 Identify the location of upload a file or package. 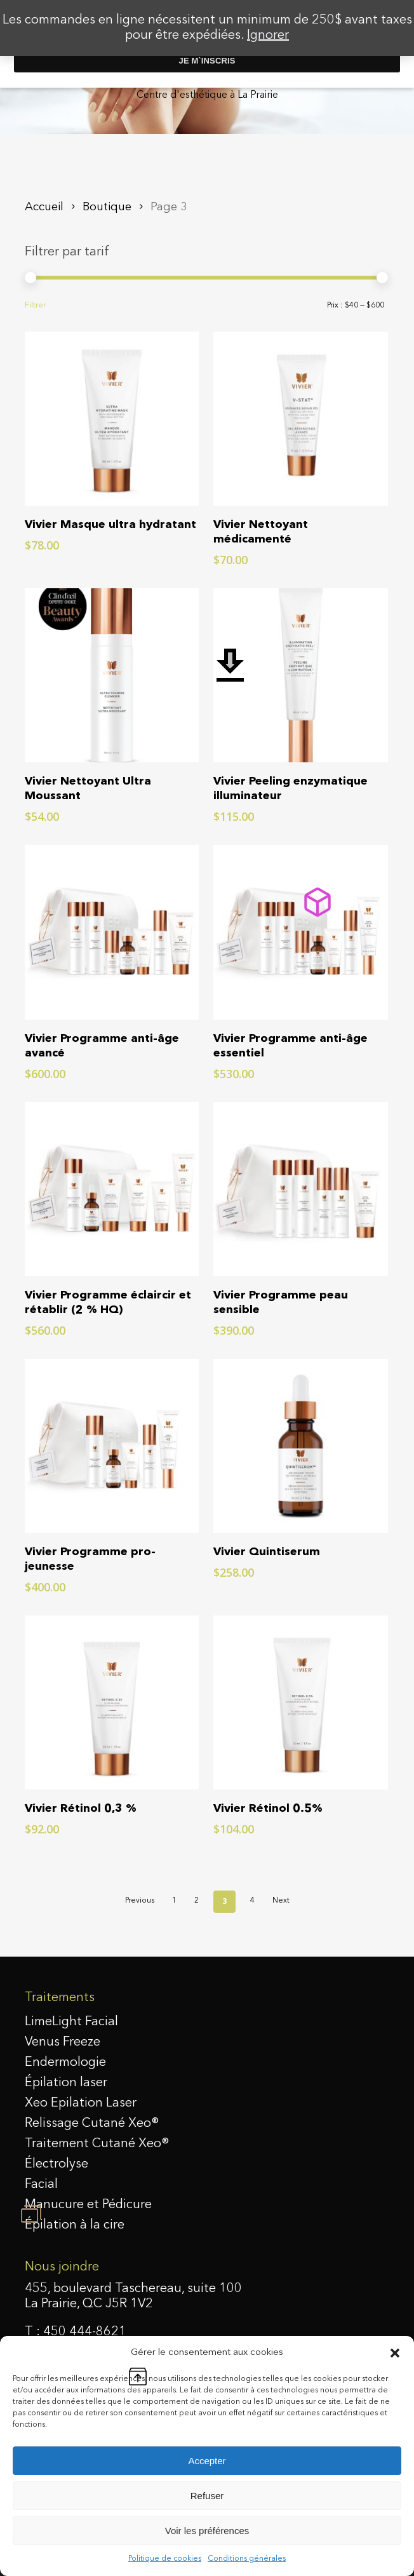
(138, 2377).